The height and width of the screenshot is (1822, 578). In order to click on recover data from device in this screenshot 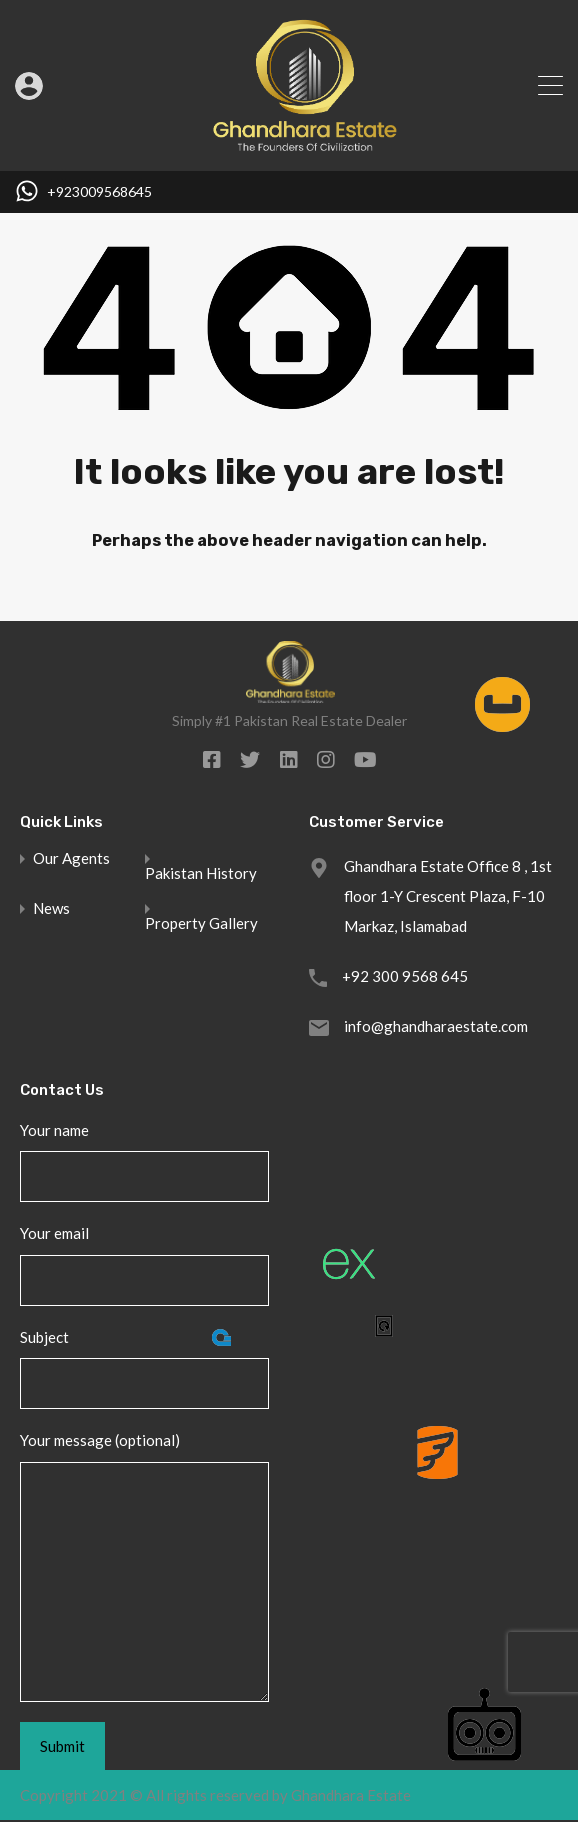, I will do `click(384, 1326)`.